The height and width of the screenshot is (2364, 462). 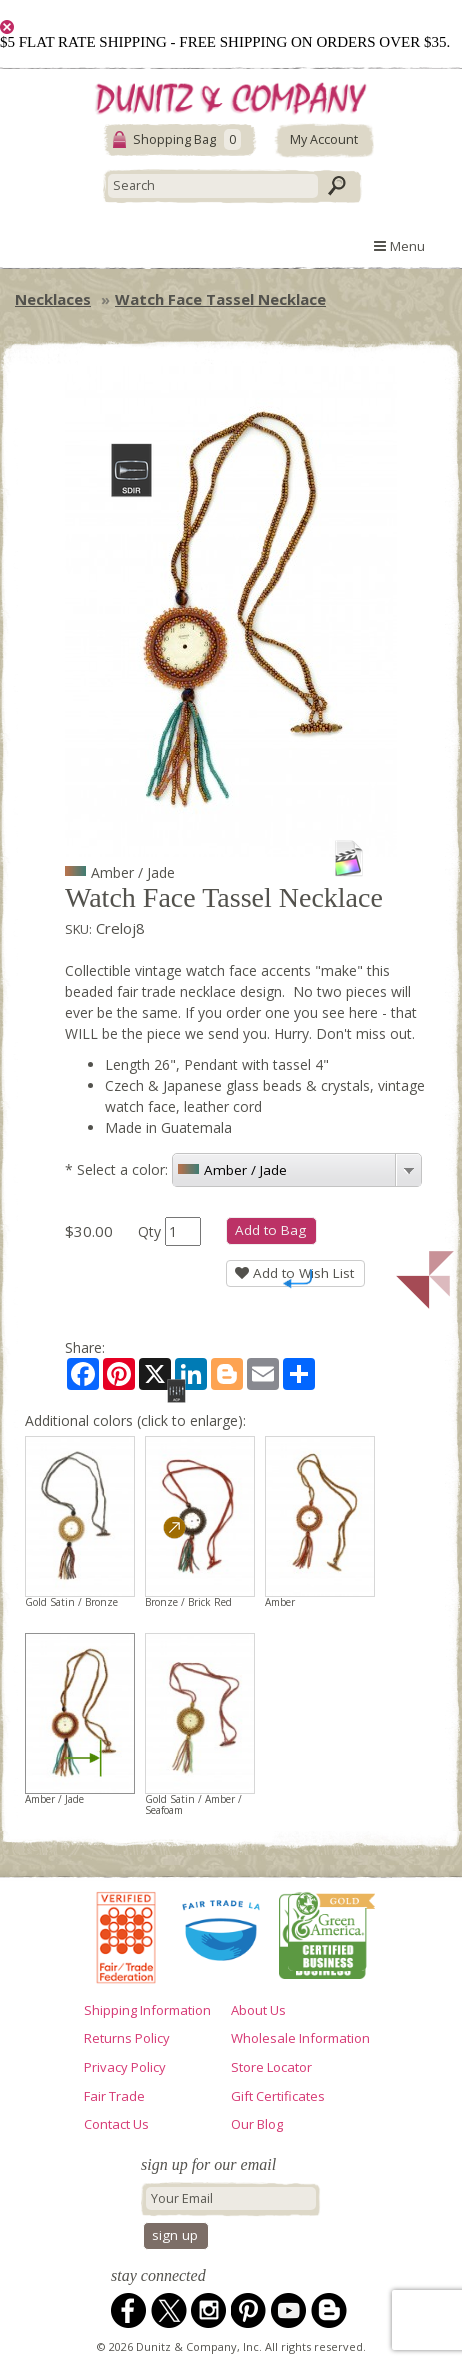 I want to click on open audio control panel settings, so click(x=176, y=1391).